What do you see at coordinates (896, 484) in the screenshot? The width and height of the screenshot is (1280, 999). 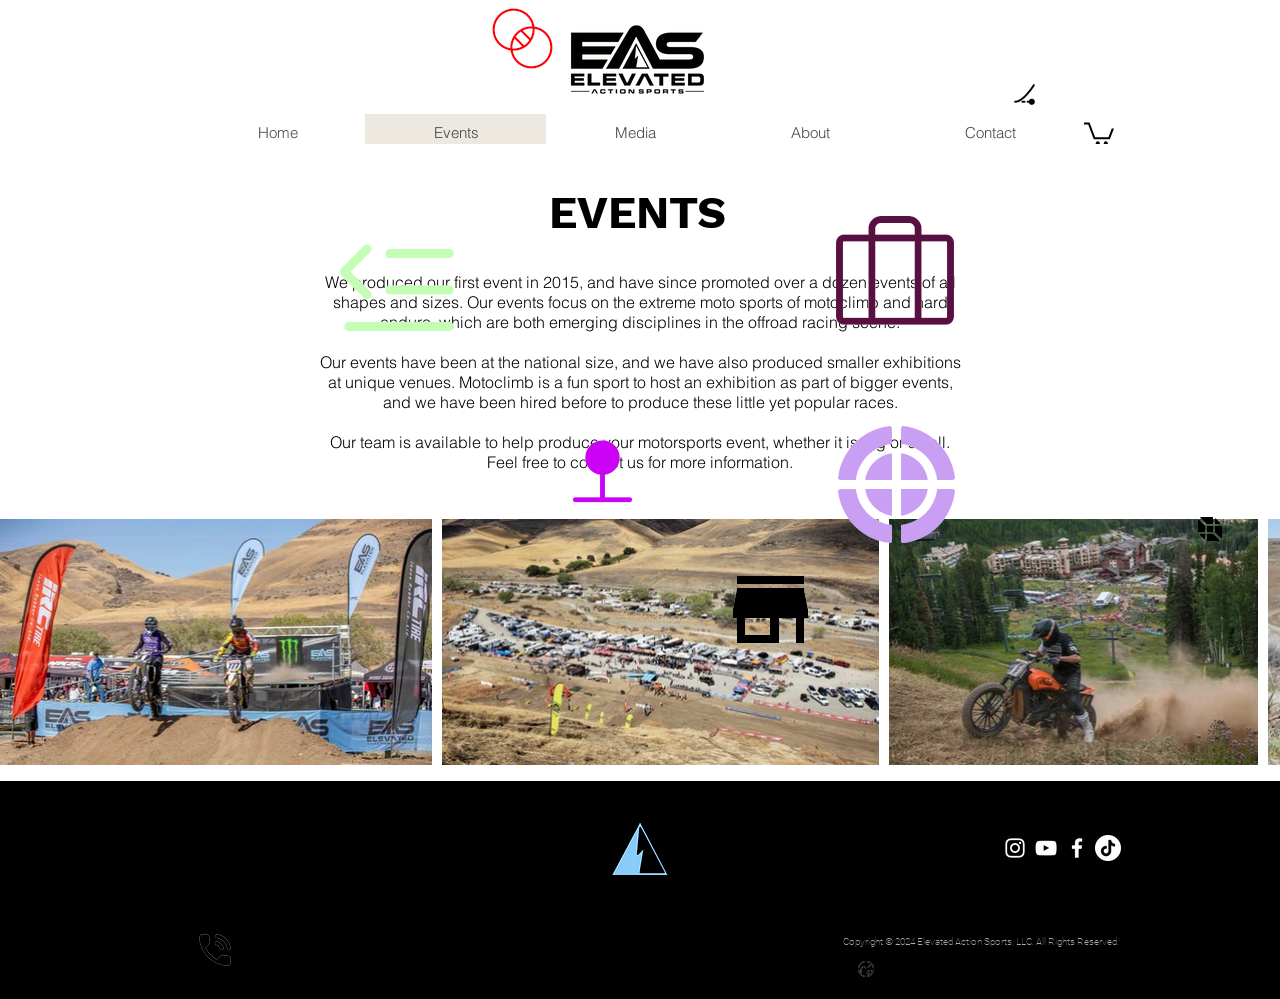 I see `view polar chart analytics` at bounding box center [896, 484].